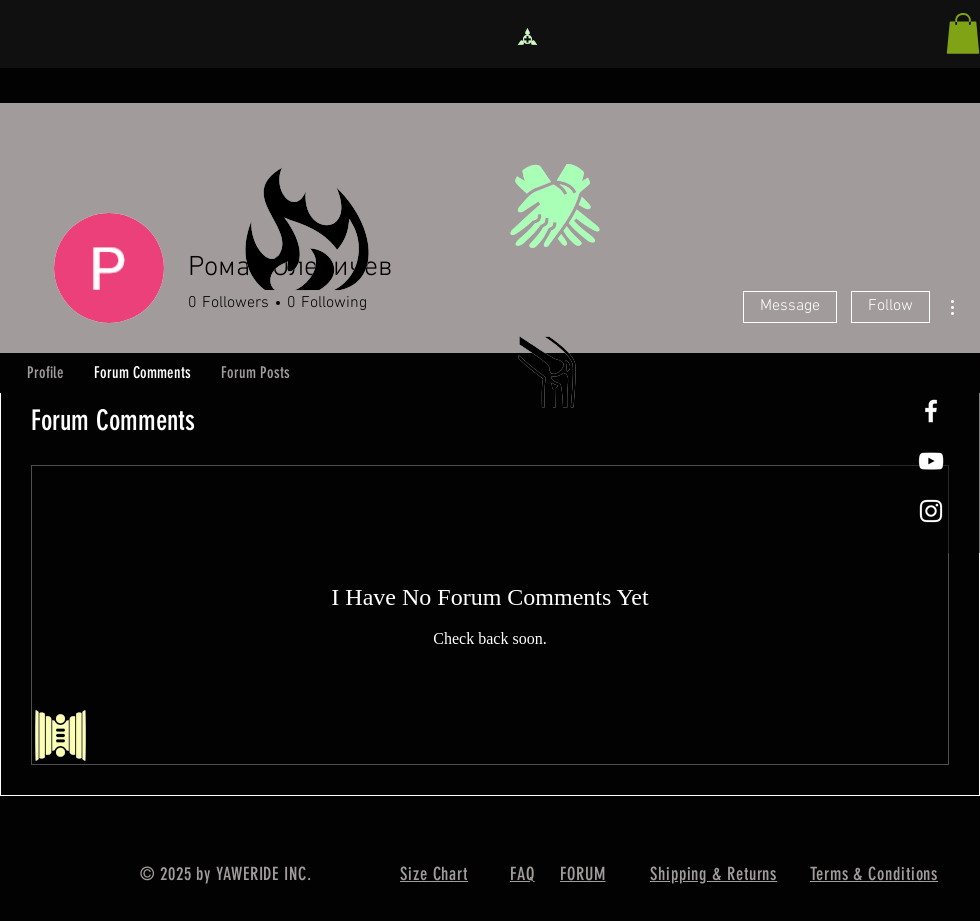 This screenshot has height=921, width=980. Describe the element at coordinates (306, 228) in the screenshot. I see `indicates a hot or trending item` at that location.